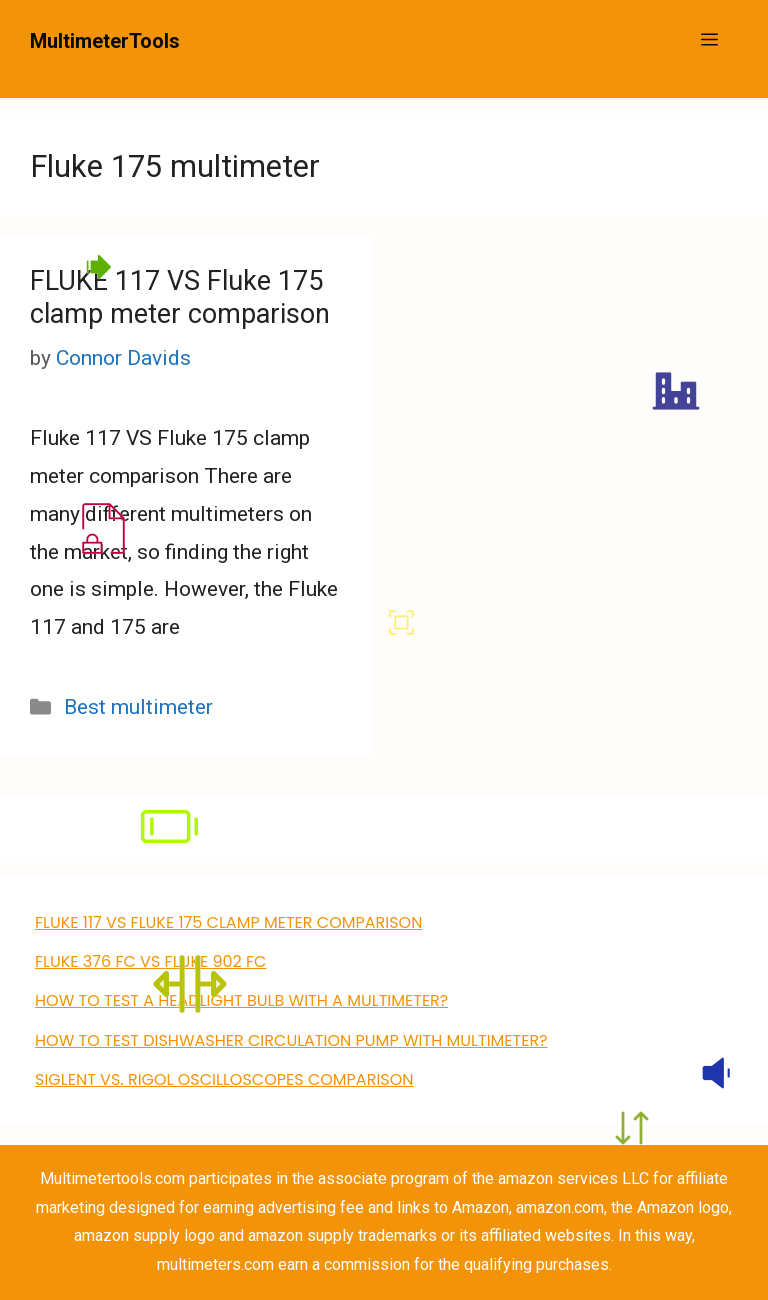 The image size is (768, 1300). What do you see at coordinates (168, 826) in the screenshot?
I see `indicates low battery status` at bounding box center [168, 826].